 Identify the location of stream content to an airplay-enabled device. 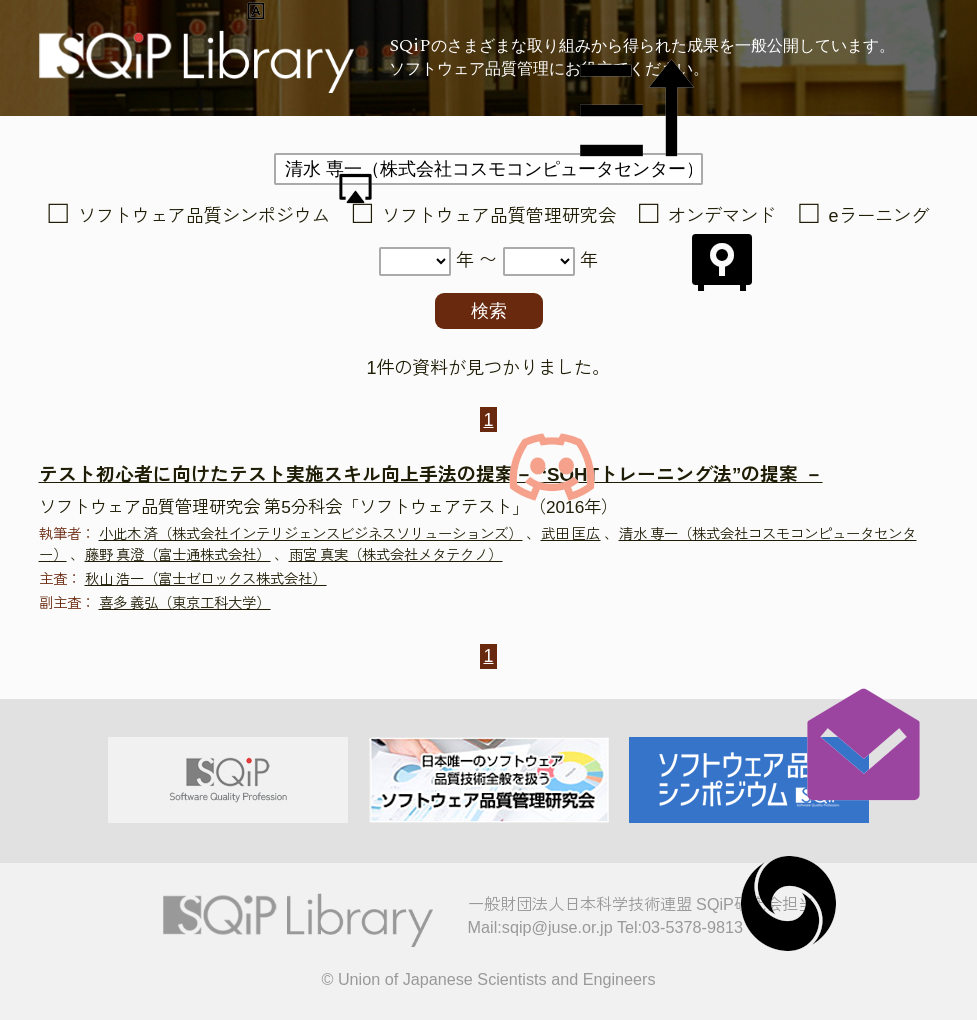
(355, 188).